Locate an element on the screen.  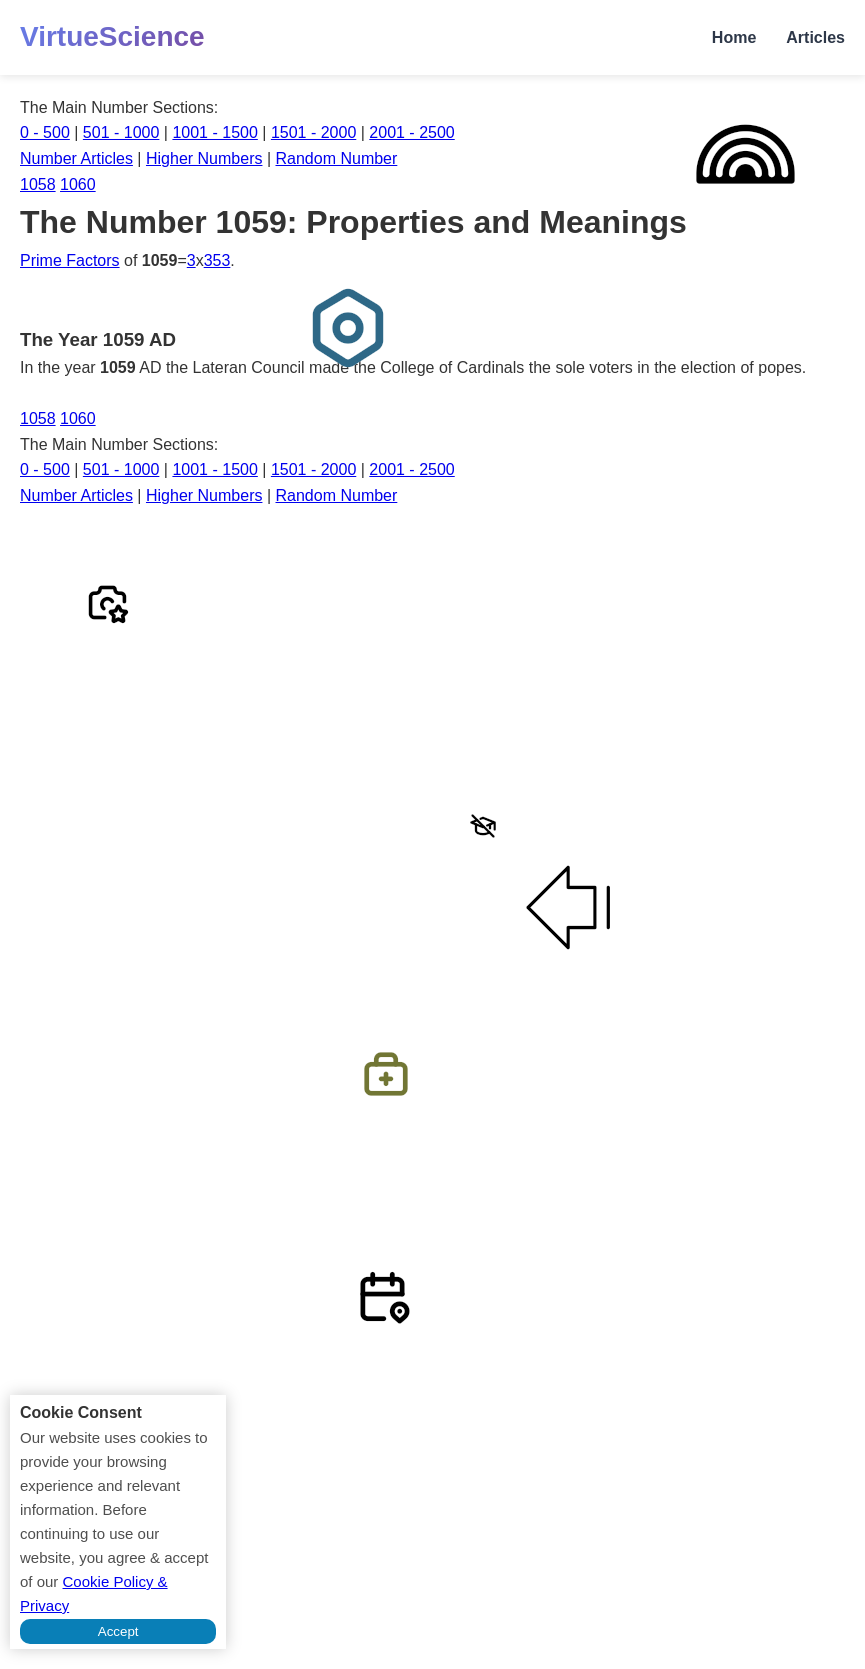
go back to previous screen is located at coordinates (571, 907).